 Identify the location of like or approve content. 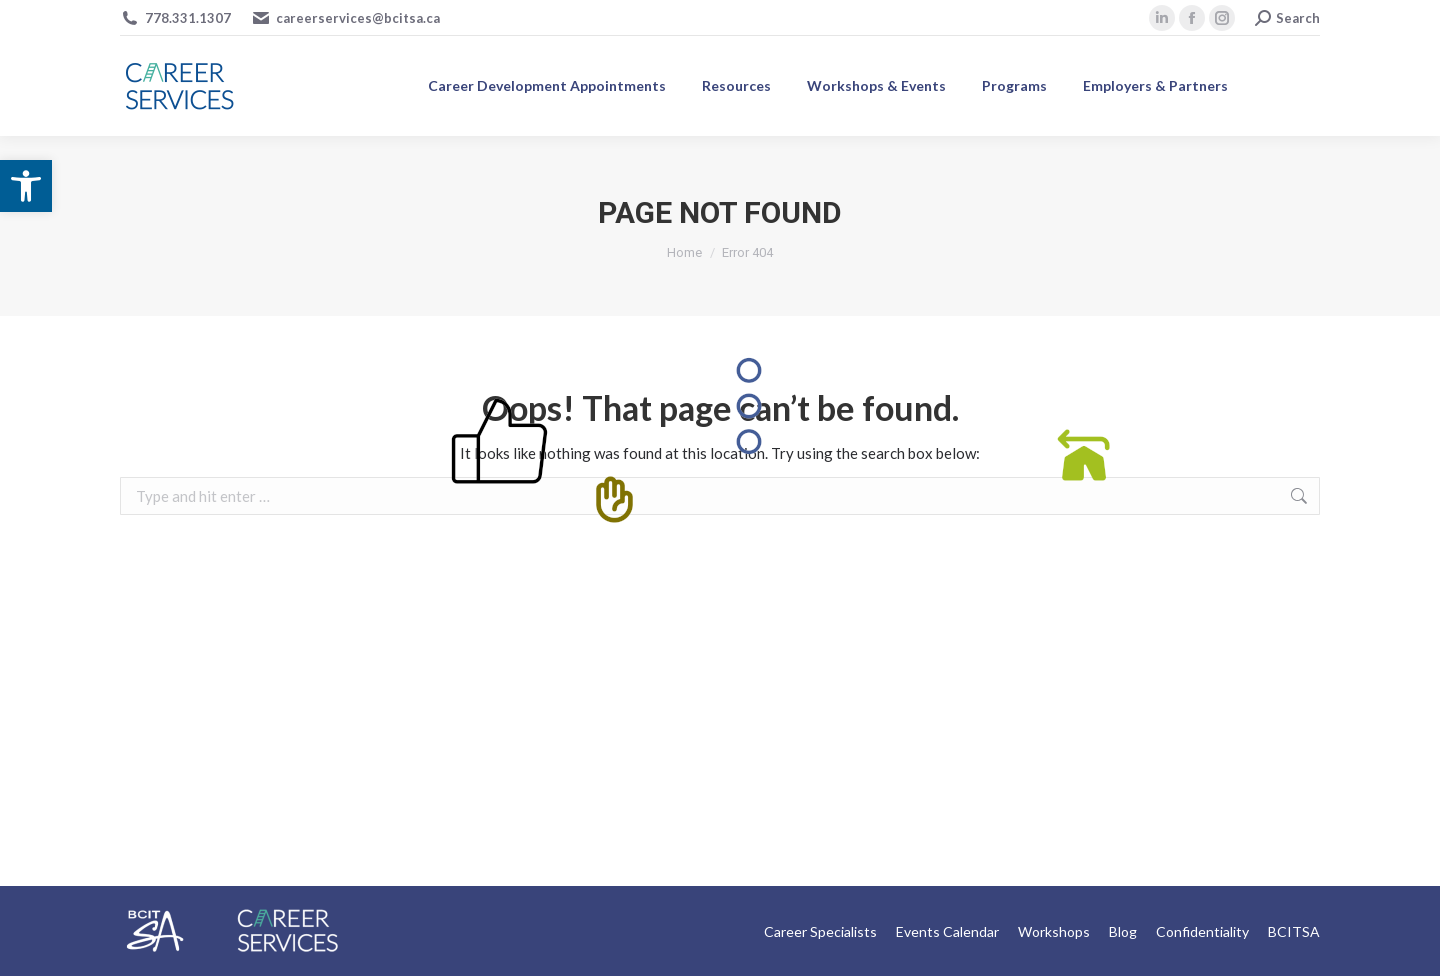
(499, 446).